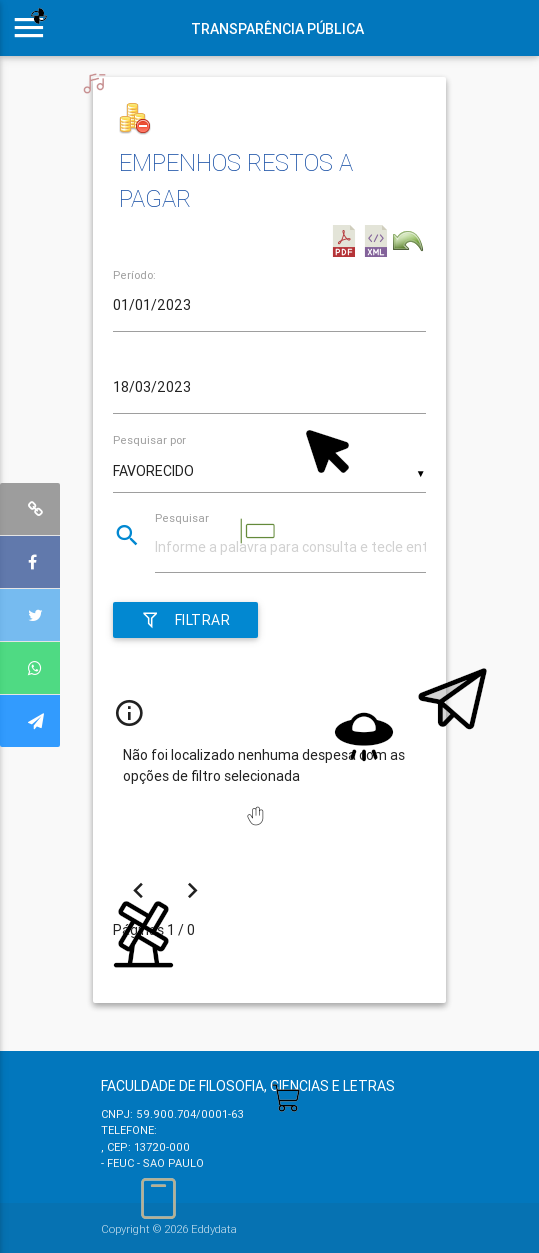 Image resolution: width=539 pixels, height=1253 pixels. What do you see at coordinates (143, 935) in the screenshot?
I see `indicates wind or renewable energy settings` at bounding box center [143, 935].